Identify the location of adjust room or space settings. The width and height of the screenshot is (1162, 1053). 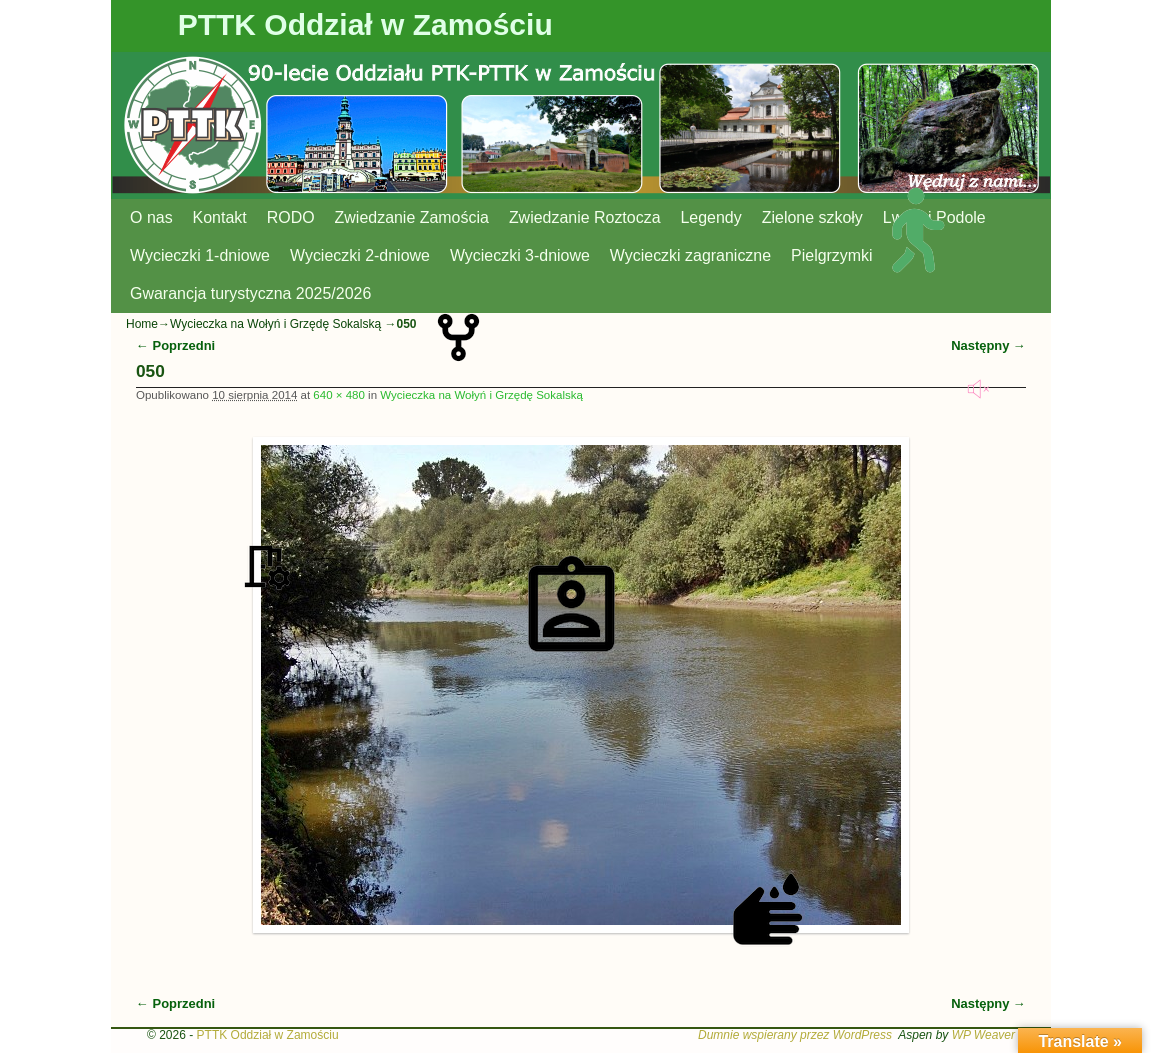
(265, 566).